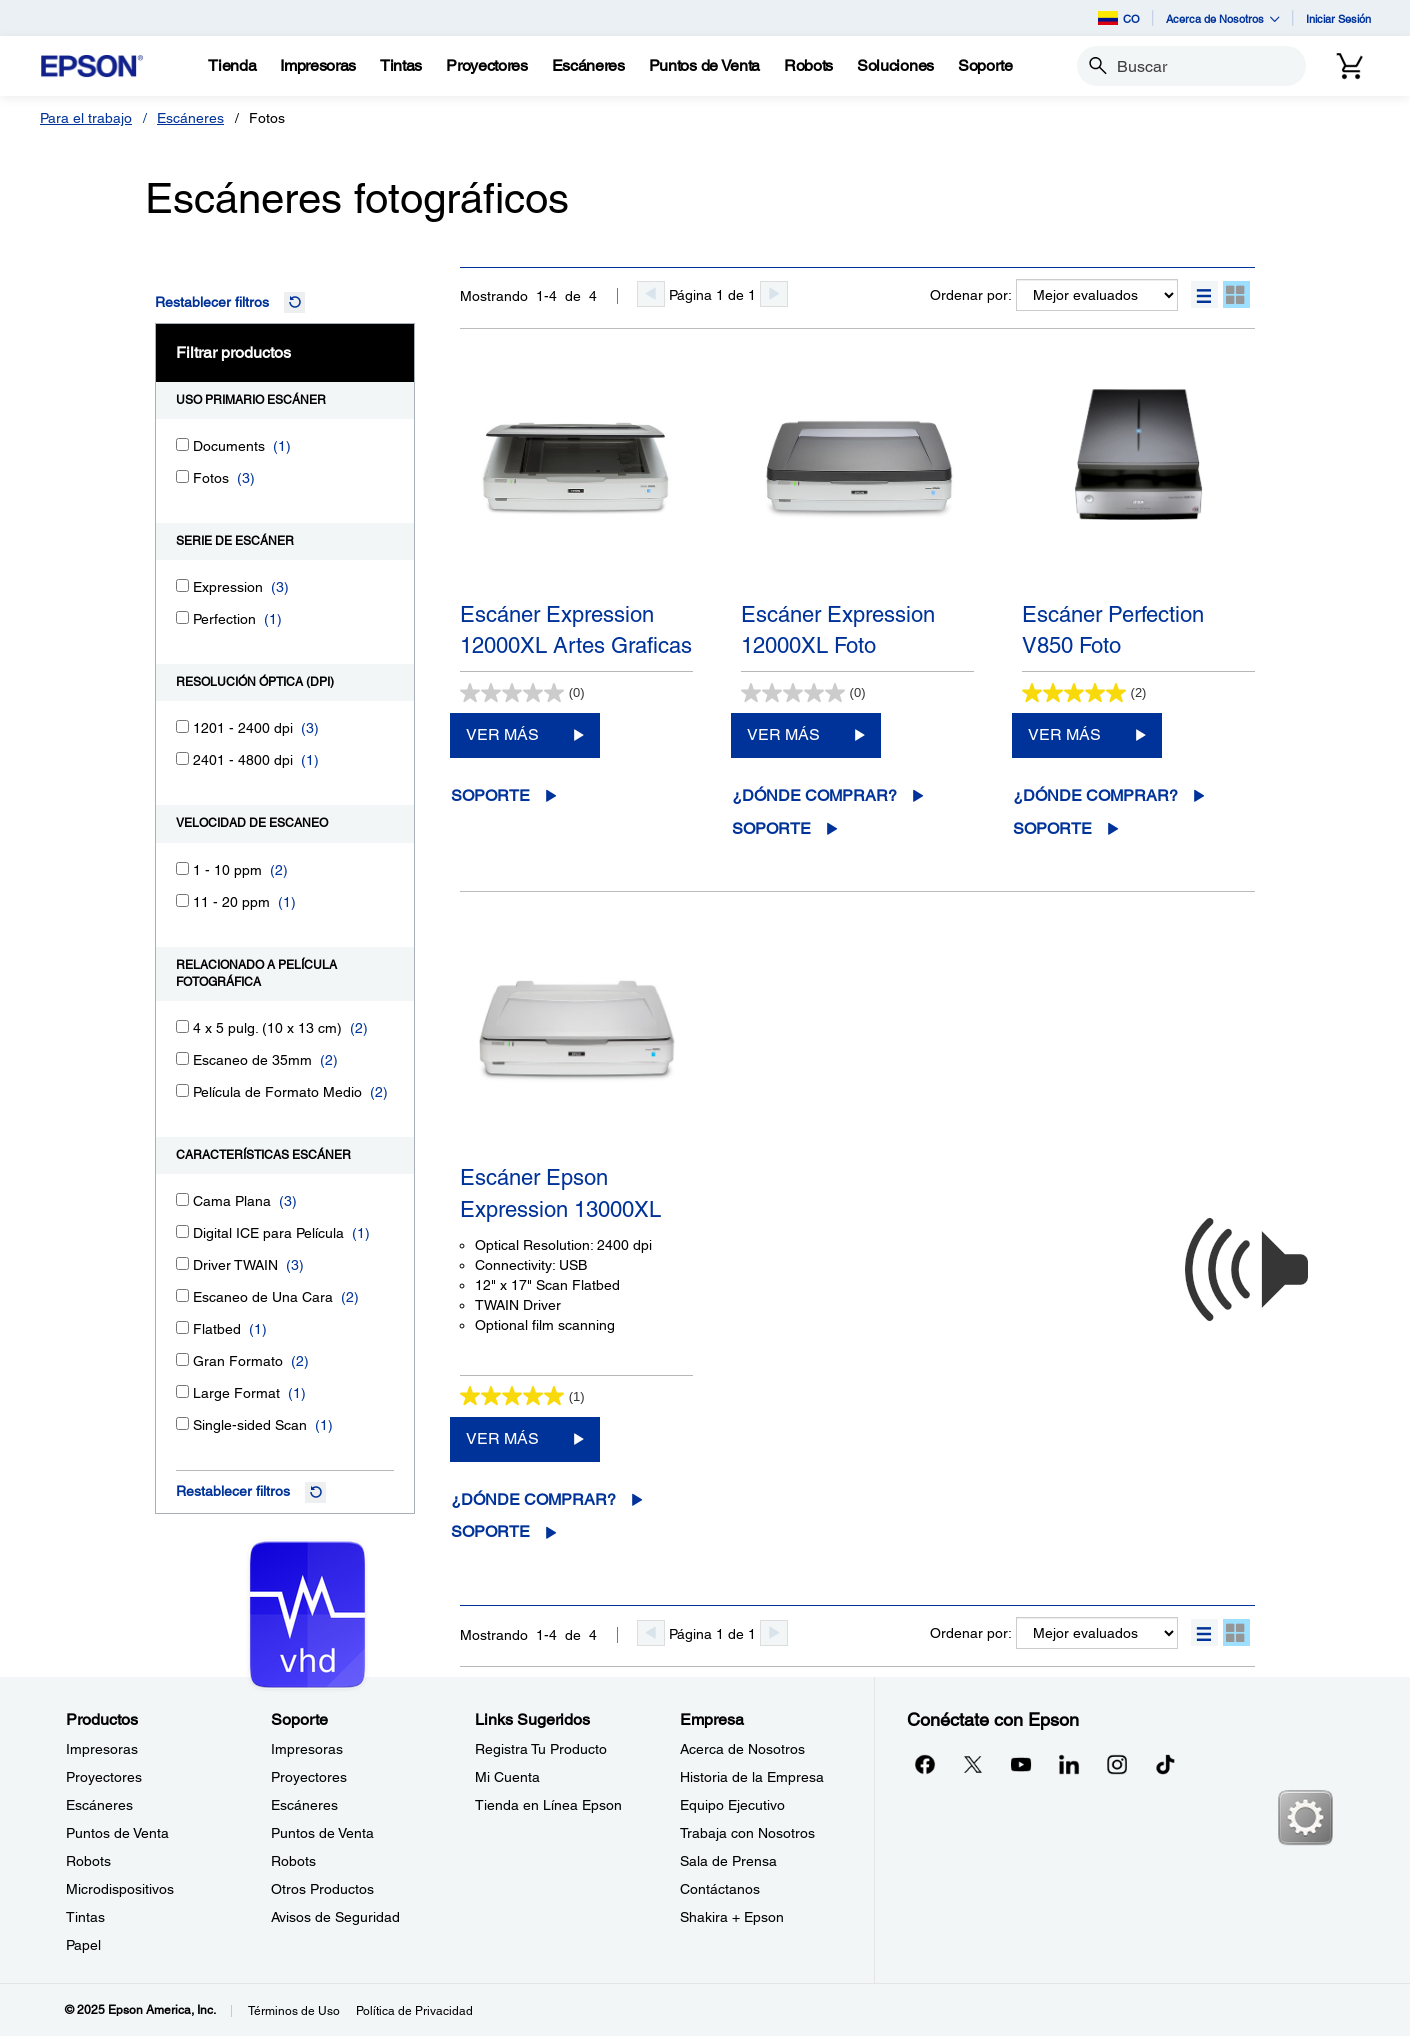  I want to click on adjust speaker volume settings, so click(1246, 1269).